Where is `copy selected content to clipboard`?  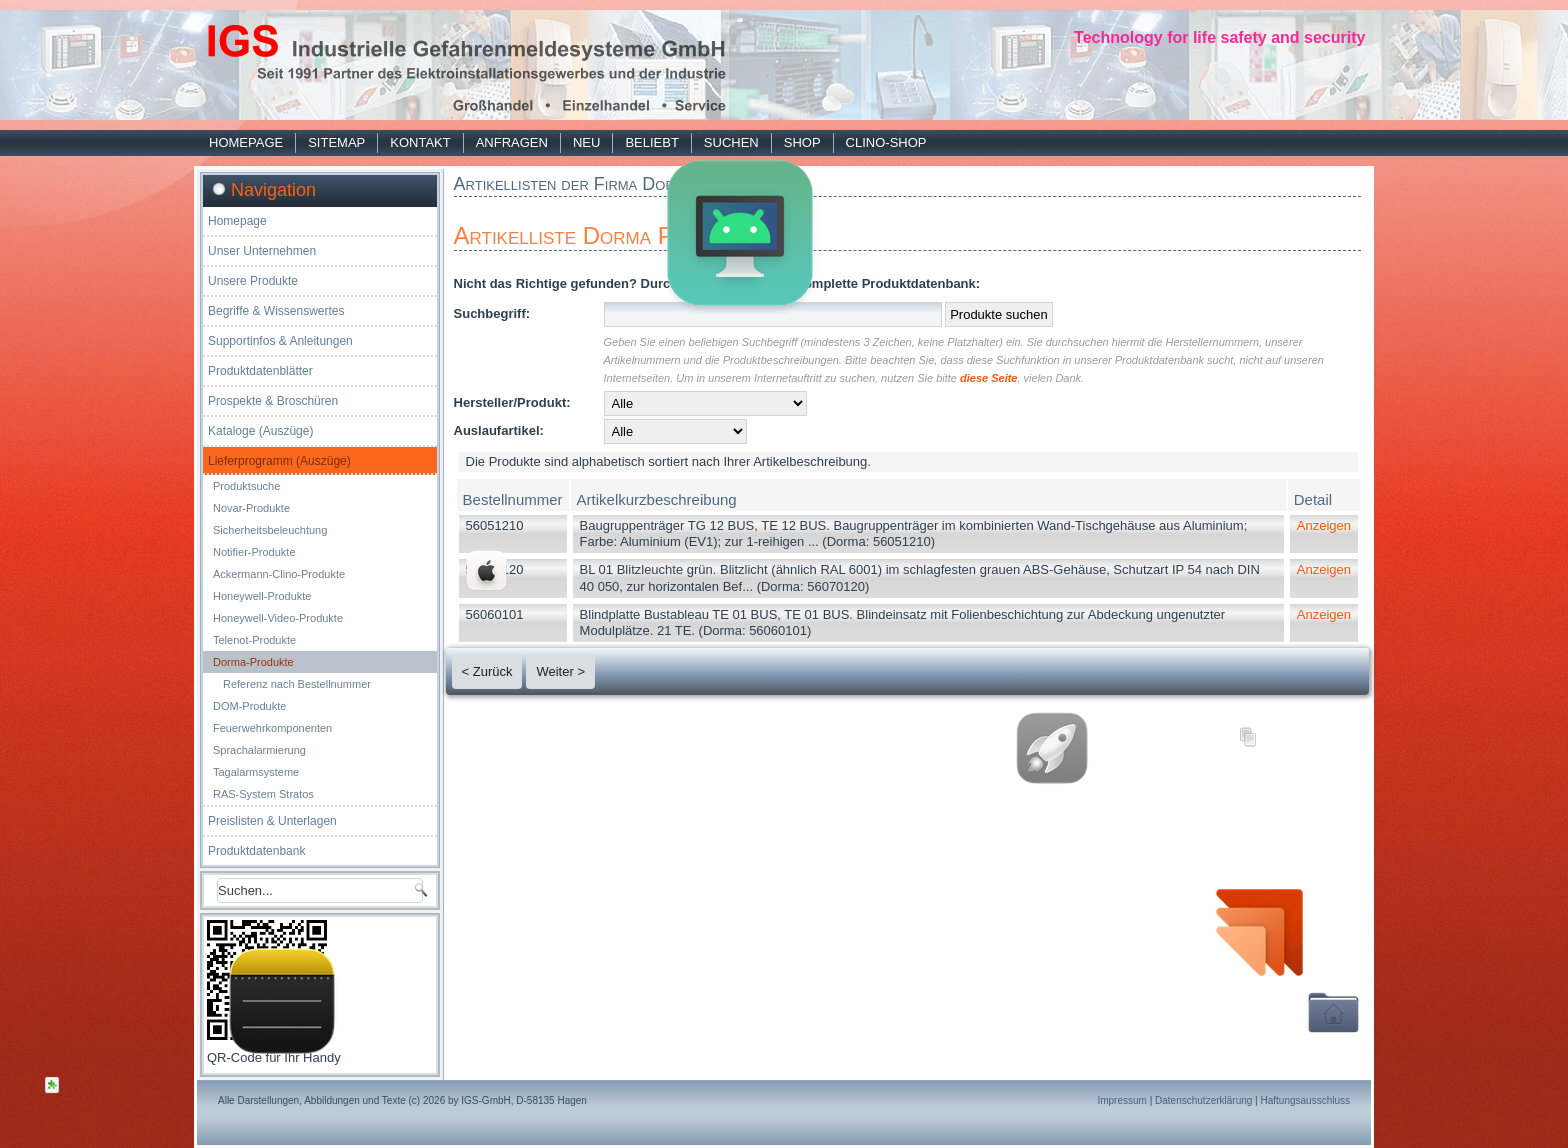
copy selected content to clipboard is located at coordinates (1248, 737).